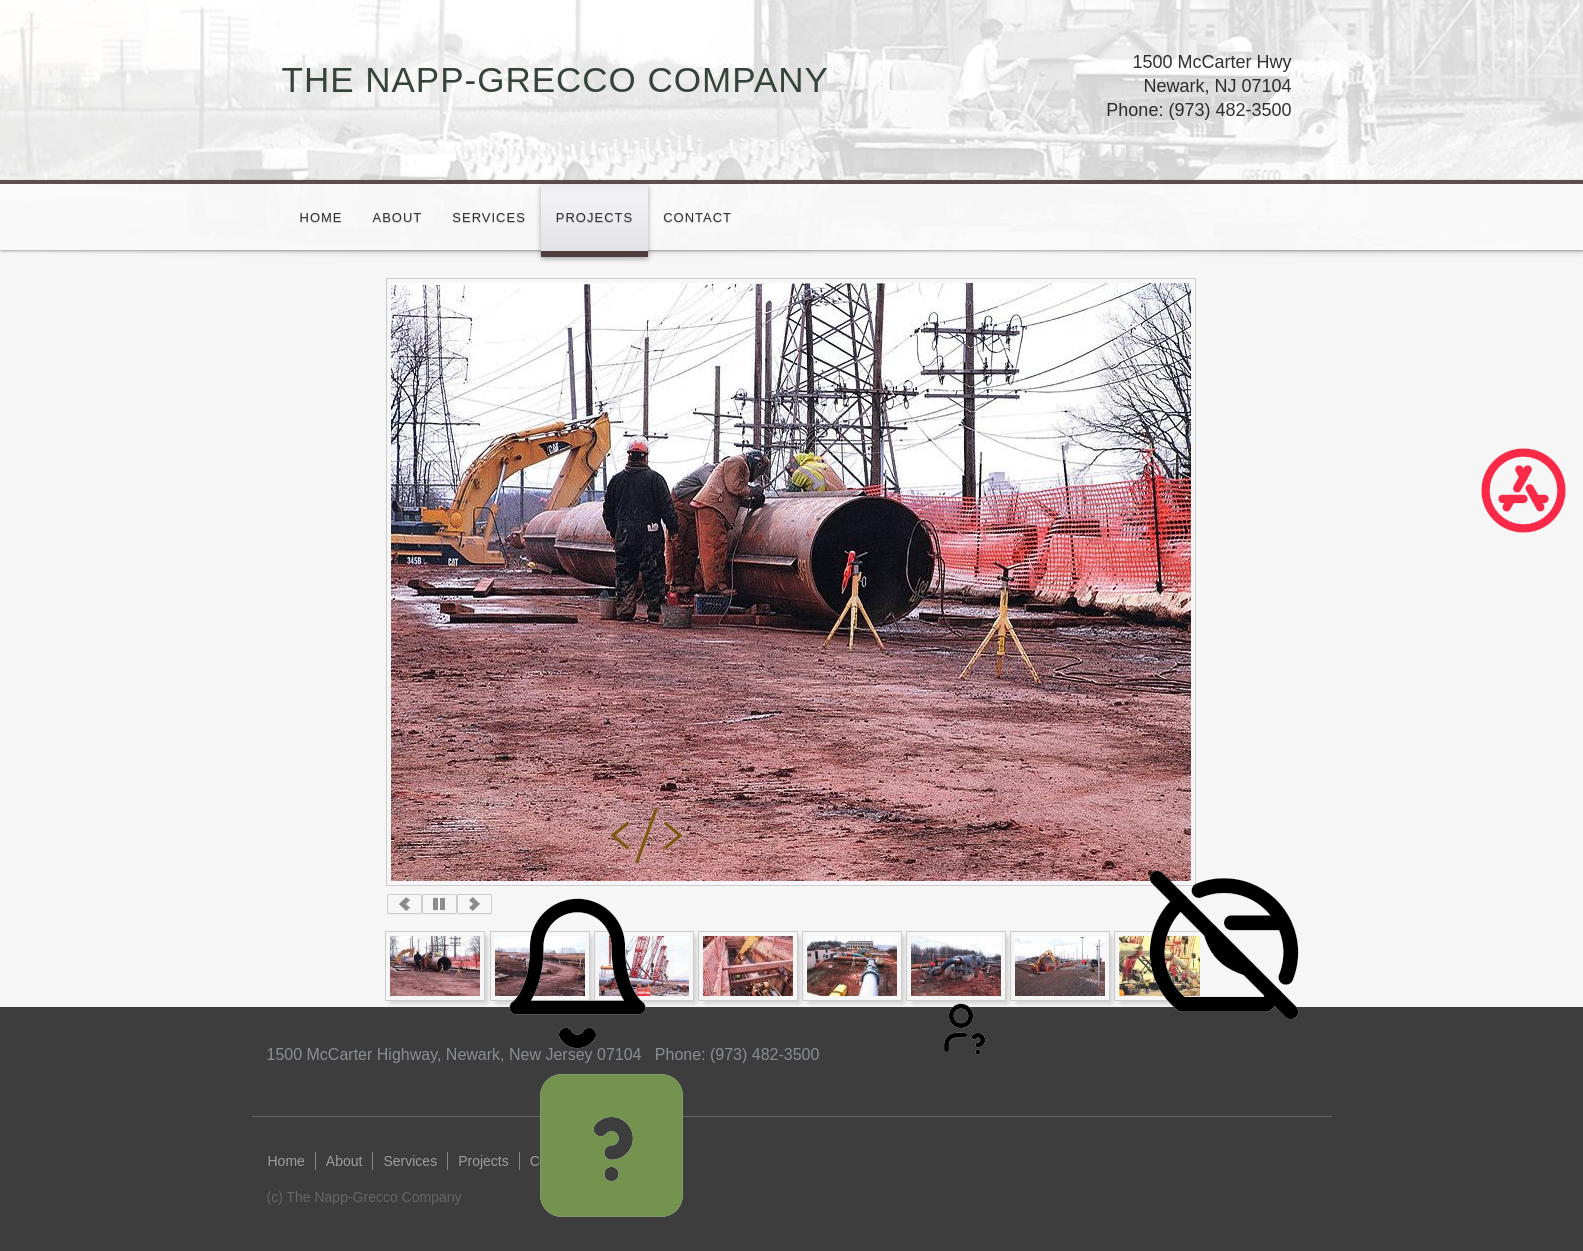 This screenshot has height=1251, width=1583. I want to click on unknown or unidentified user, so click(961, 1028).